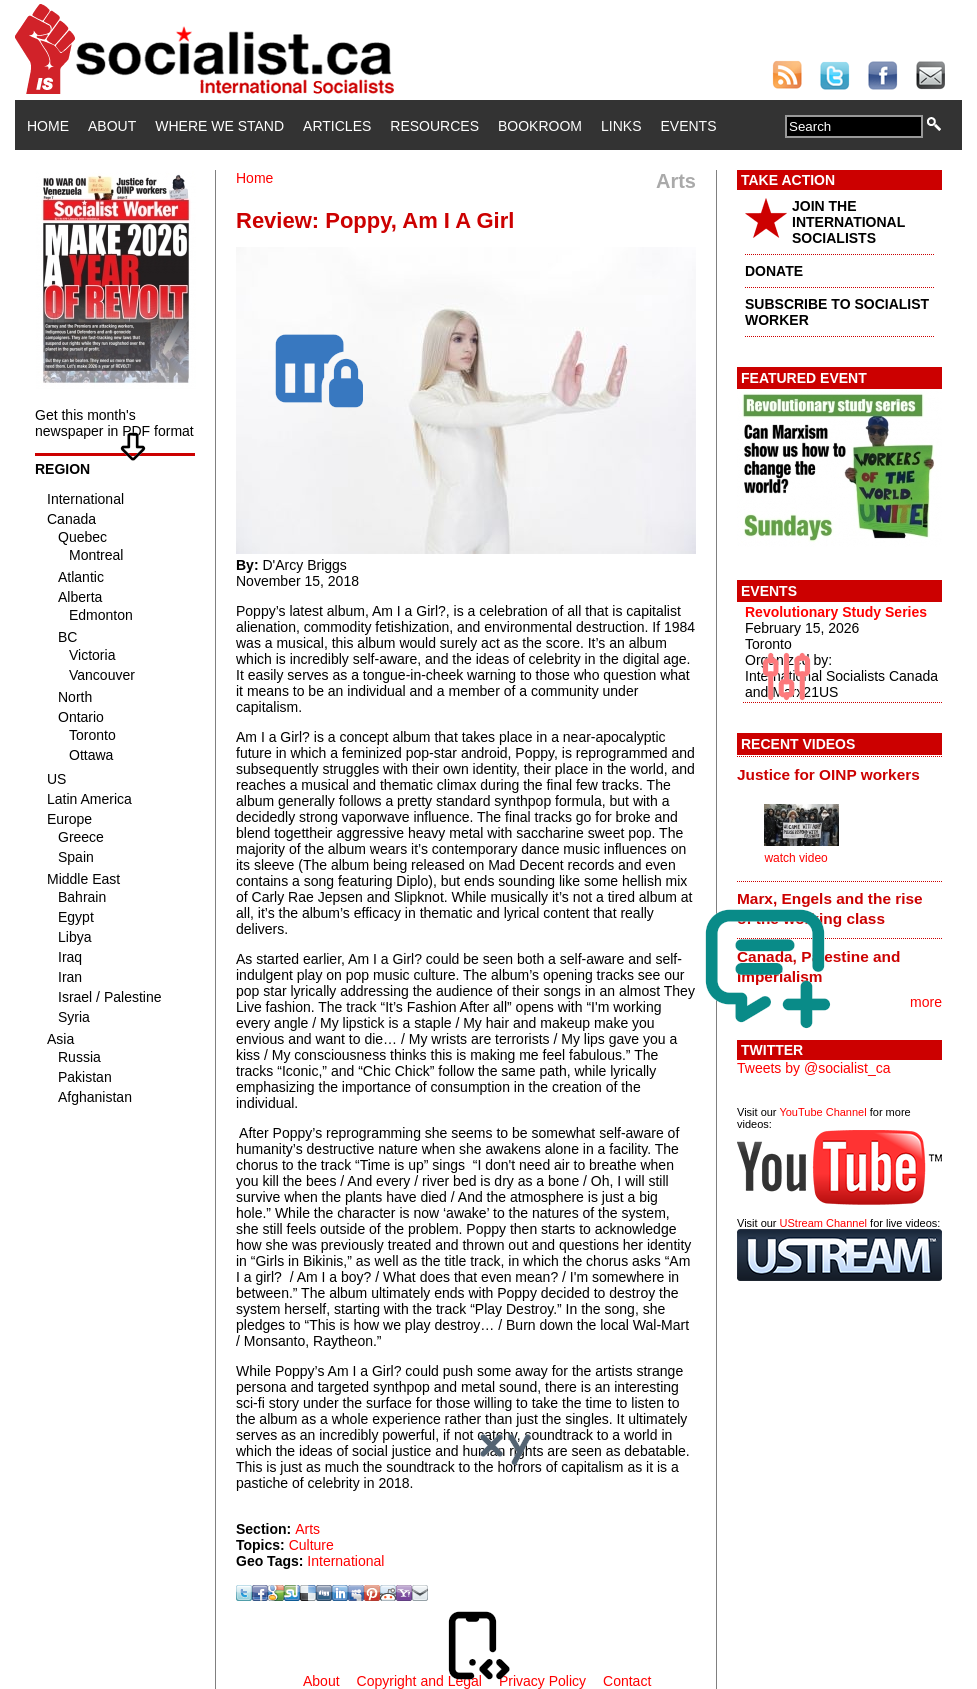 The width and height of the screenshot is (977, 1689). What do you see at coordinates (314, 368) in the screenshot?
I see `lock a column in a spreadsheet or table` at bounding box center [314, 368].